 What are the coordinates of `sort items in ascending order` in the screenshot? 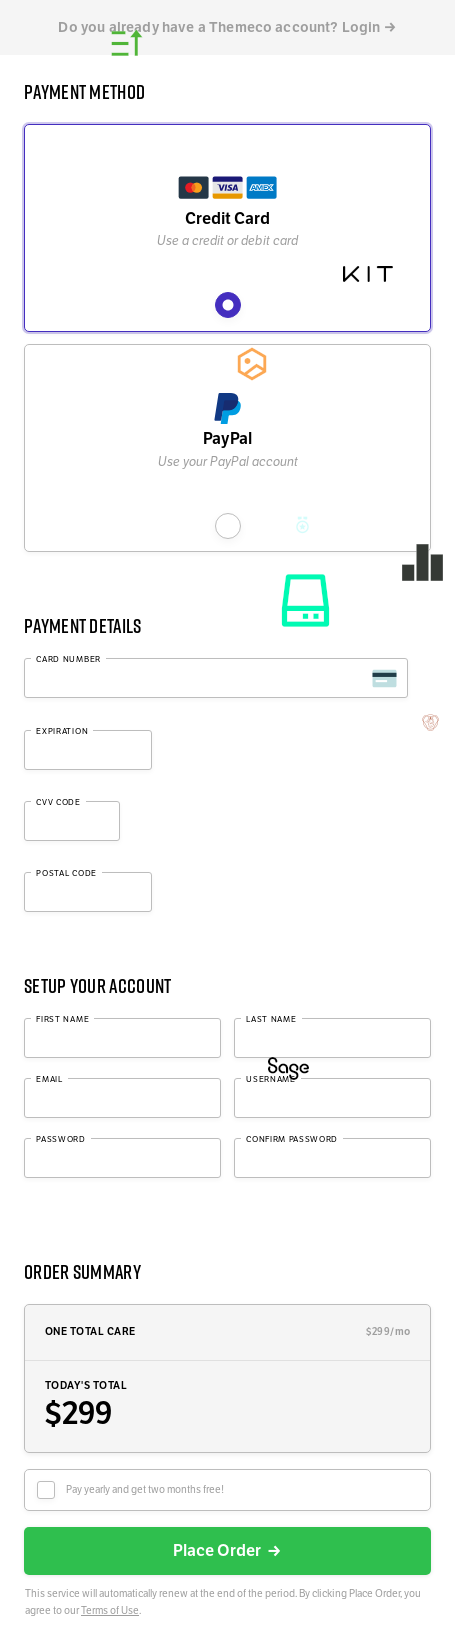 It's located at (125, 43).